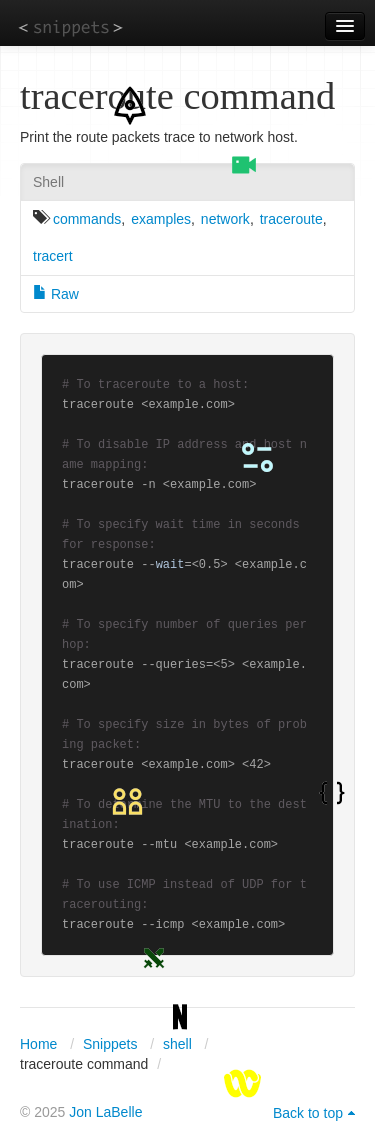 Image resolution: width=375 pixels, height=1133 pixels. Describe the element at coordinates (244, 165) in the screenshot. I see `start recording a video` at that location.